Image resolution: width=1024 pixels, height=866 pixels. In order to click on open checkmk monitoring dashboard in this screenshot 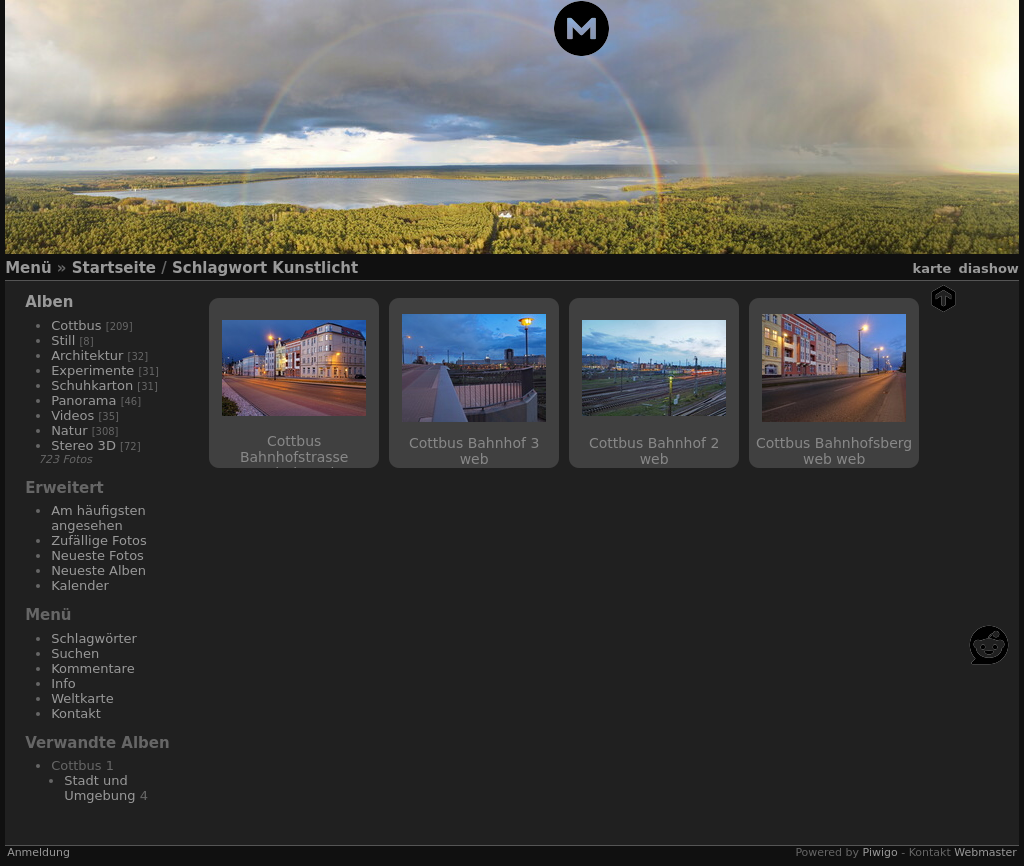, I will do `click(943, 298)`.